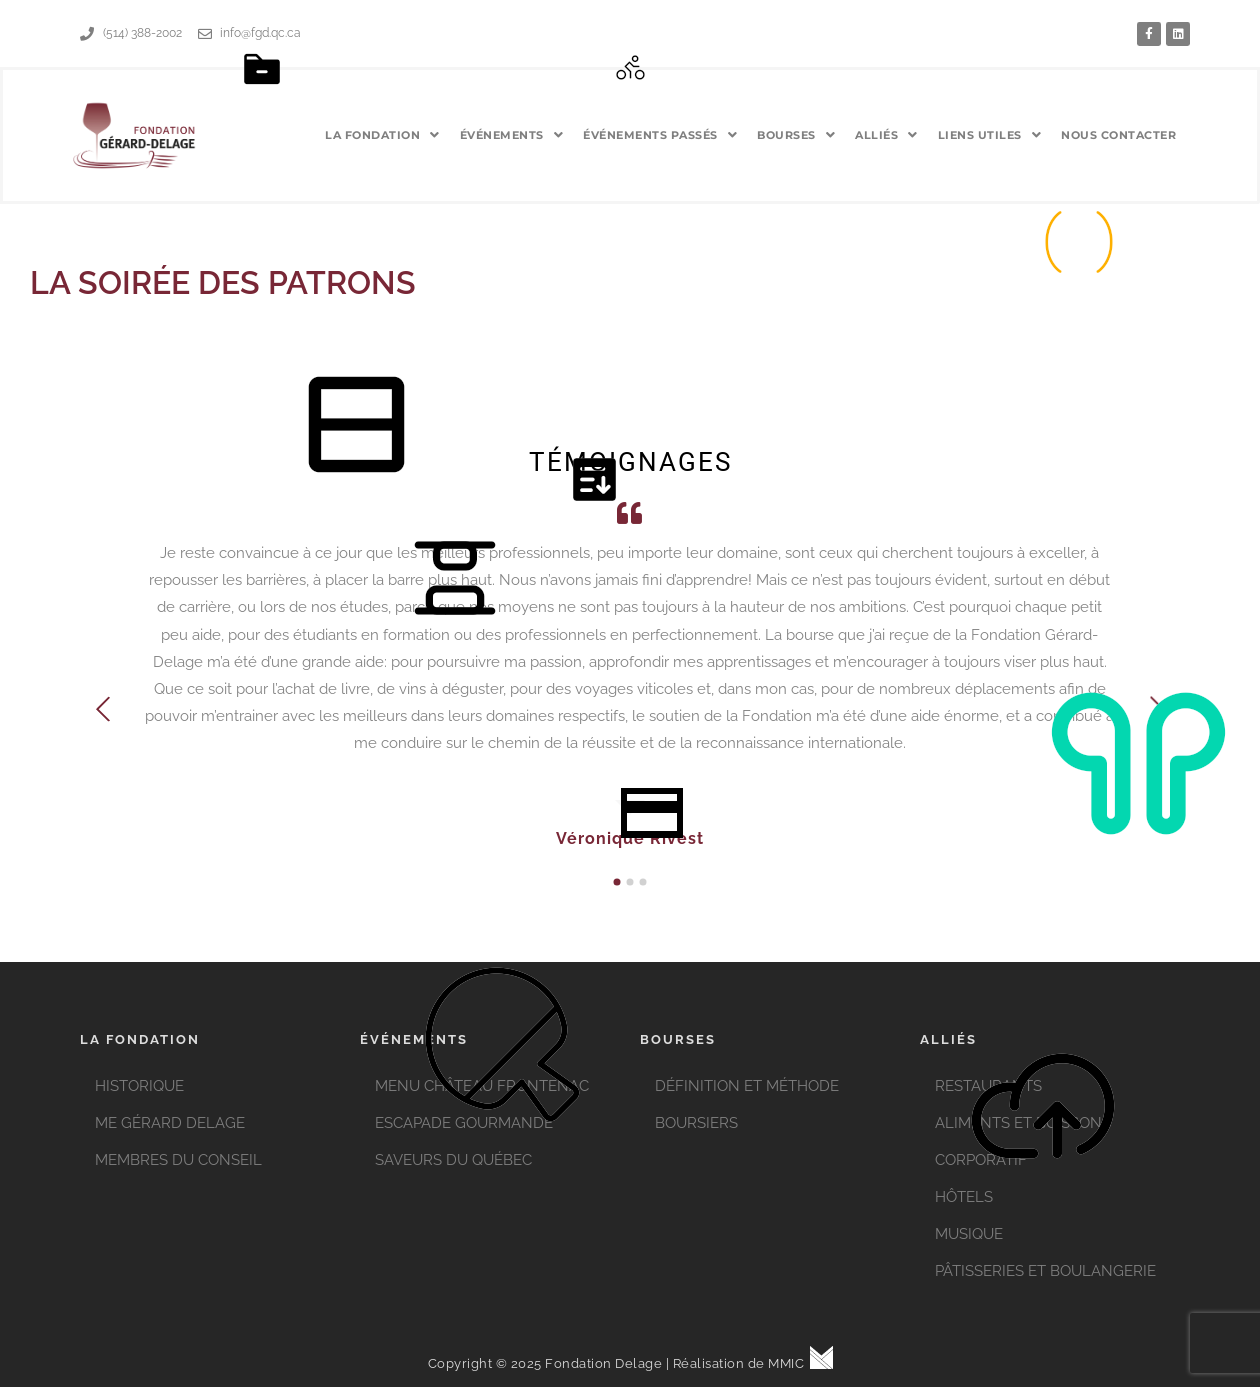 This screenshot has height=1387, width=1260. What do you see at coordinates (1079, 242) in the screenshot?
I see `insert parentheses or brackets in text` at bounding box center [1079, 242].